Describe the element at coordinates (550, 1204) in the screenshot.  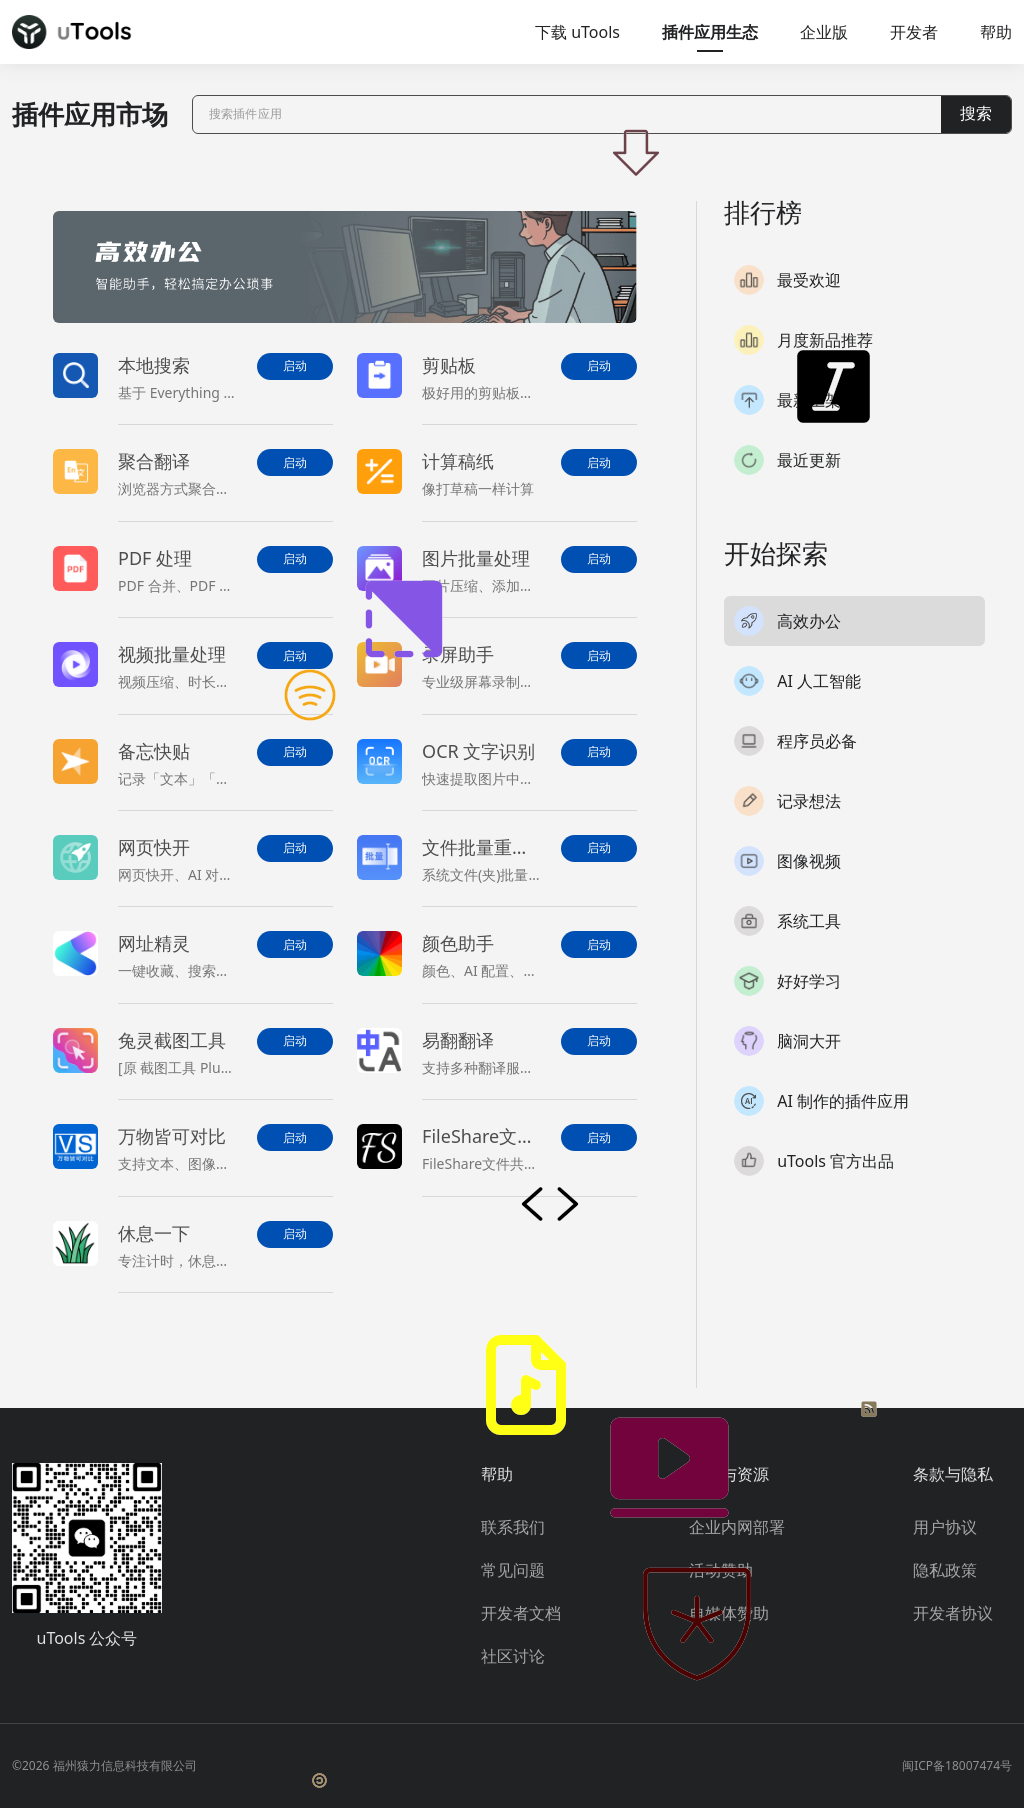
I see `view or edit source code` at that location.